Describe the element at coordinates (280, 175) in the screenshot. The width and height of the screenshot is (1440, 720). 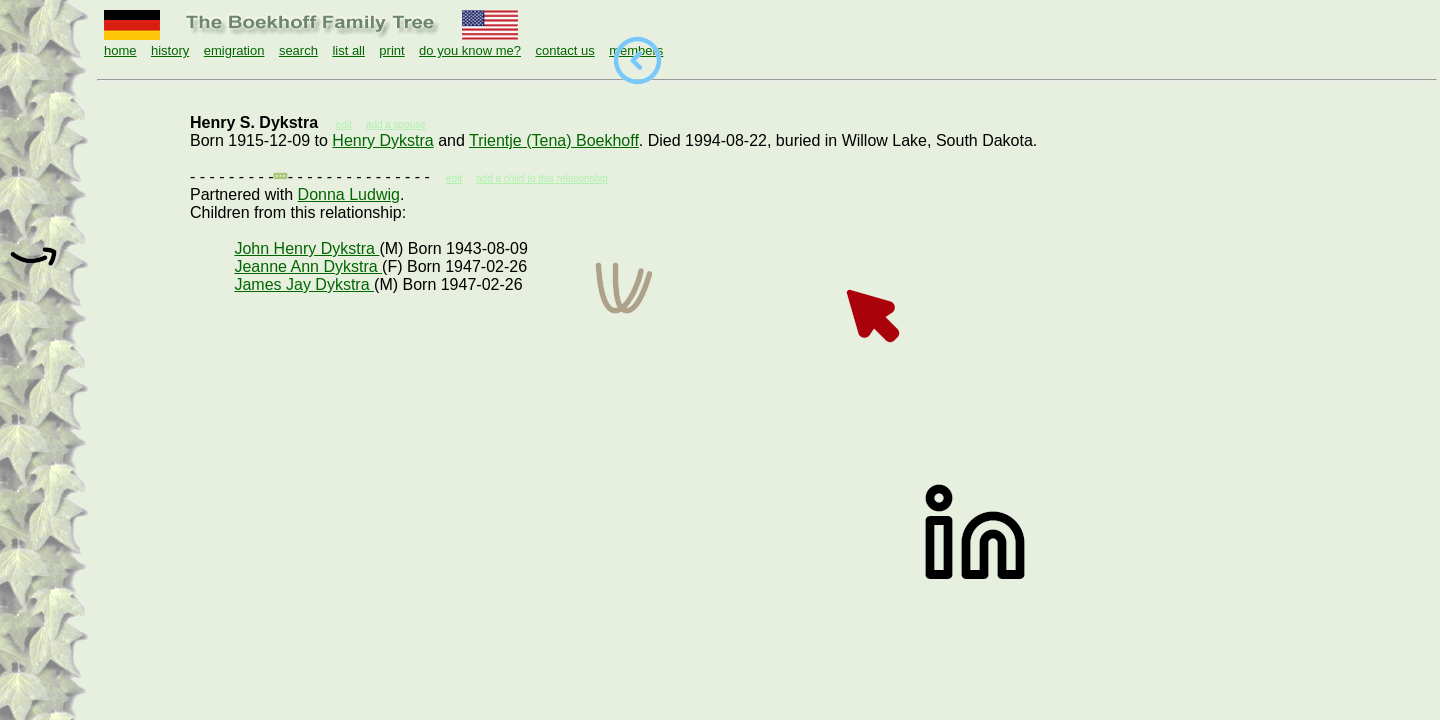
I see `access more options or actions` at that location.